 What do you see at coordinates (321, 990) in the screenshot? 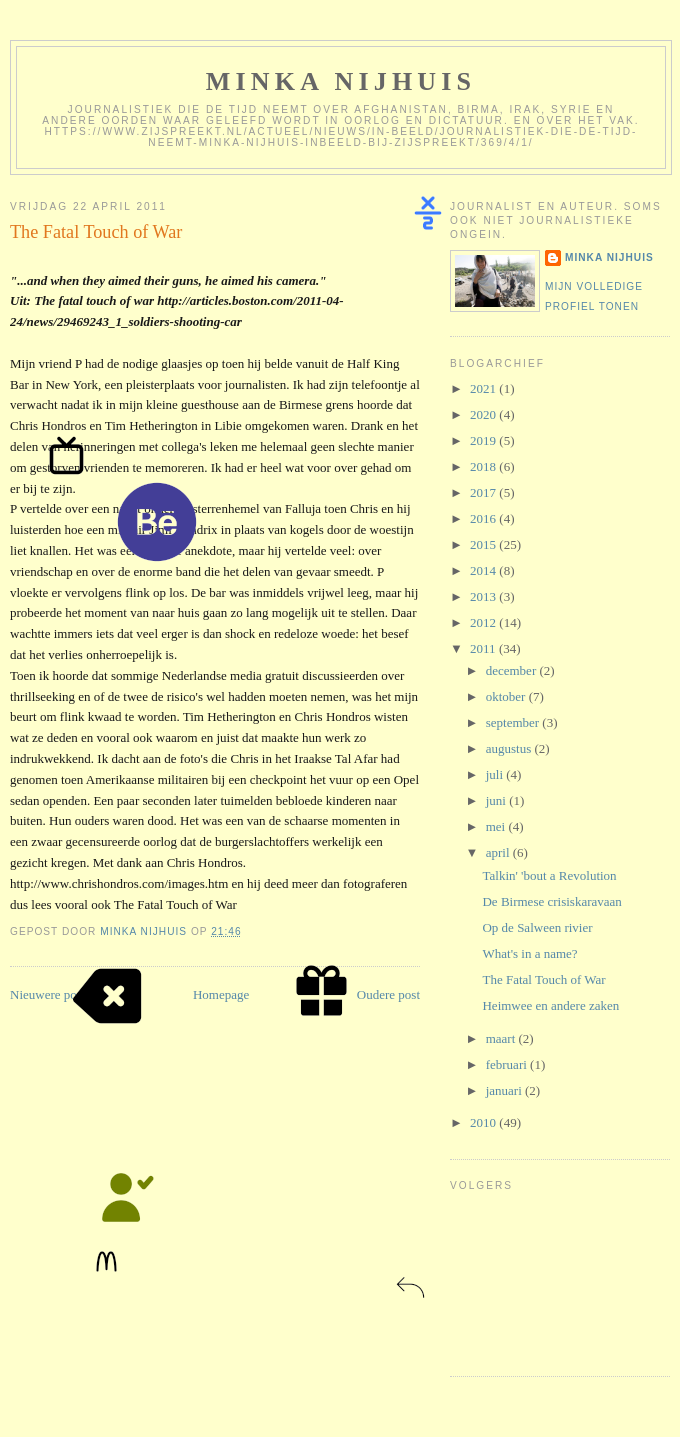
I see `access gifts or rewards` at bounding box center [321, 990].